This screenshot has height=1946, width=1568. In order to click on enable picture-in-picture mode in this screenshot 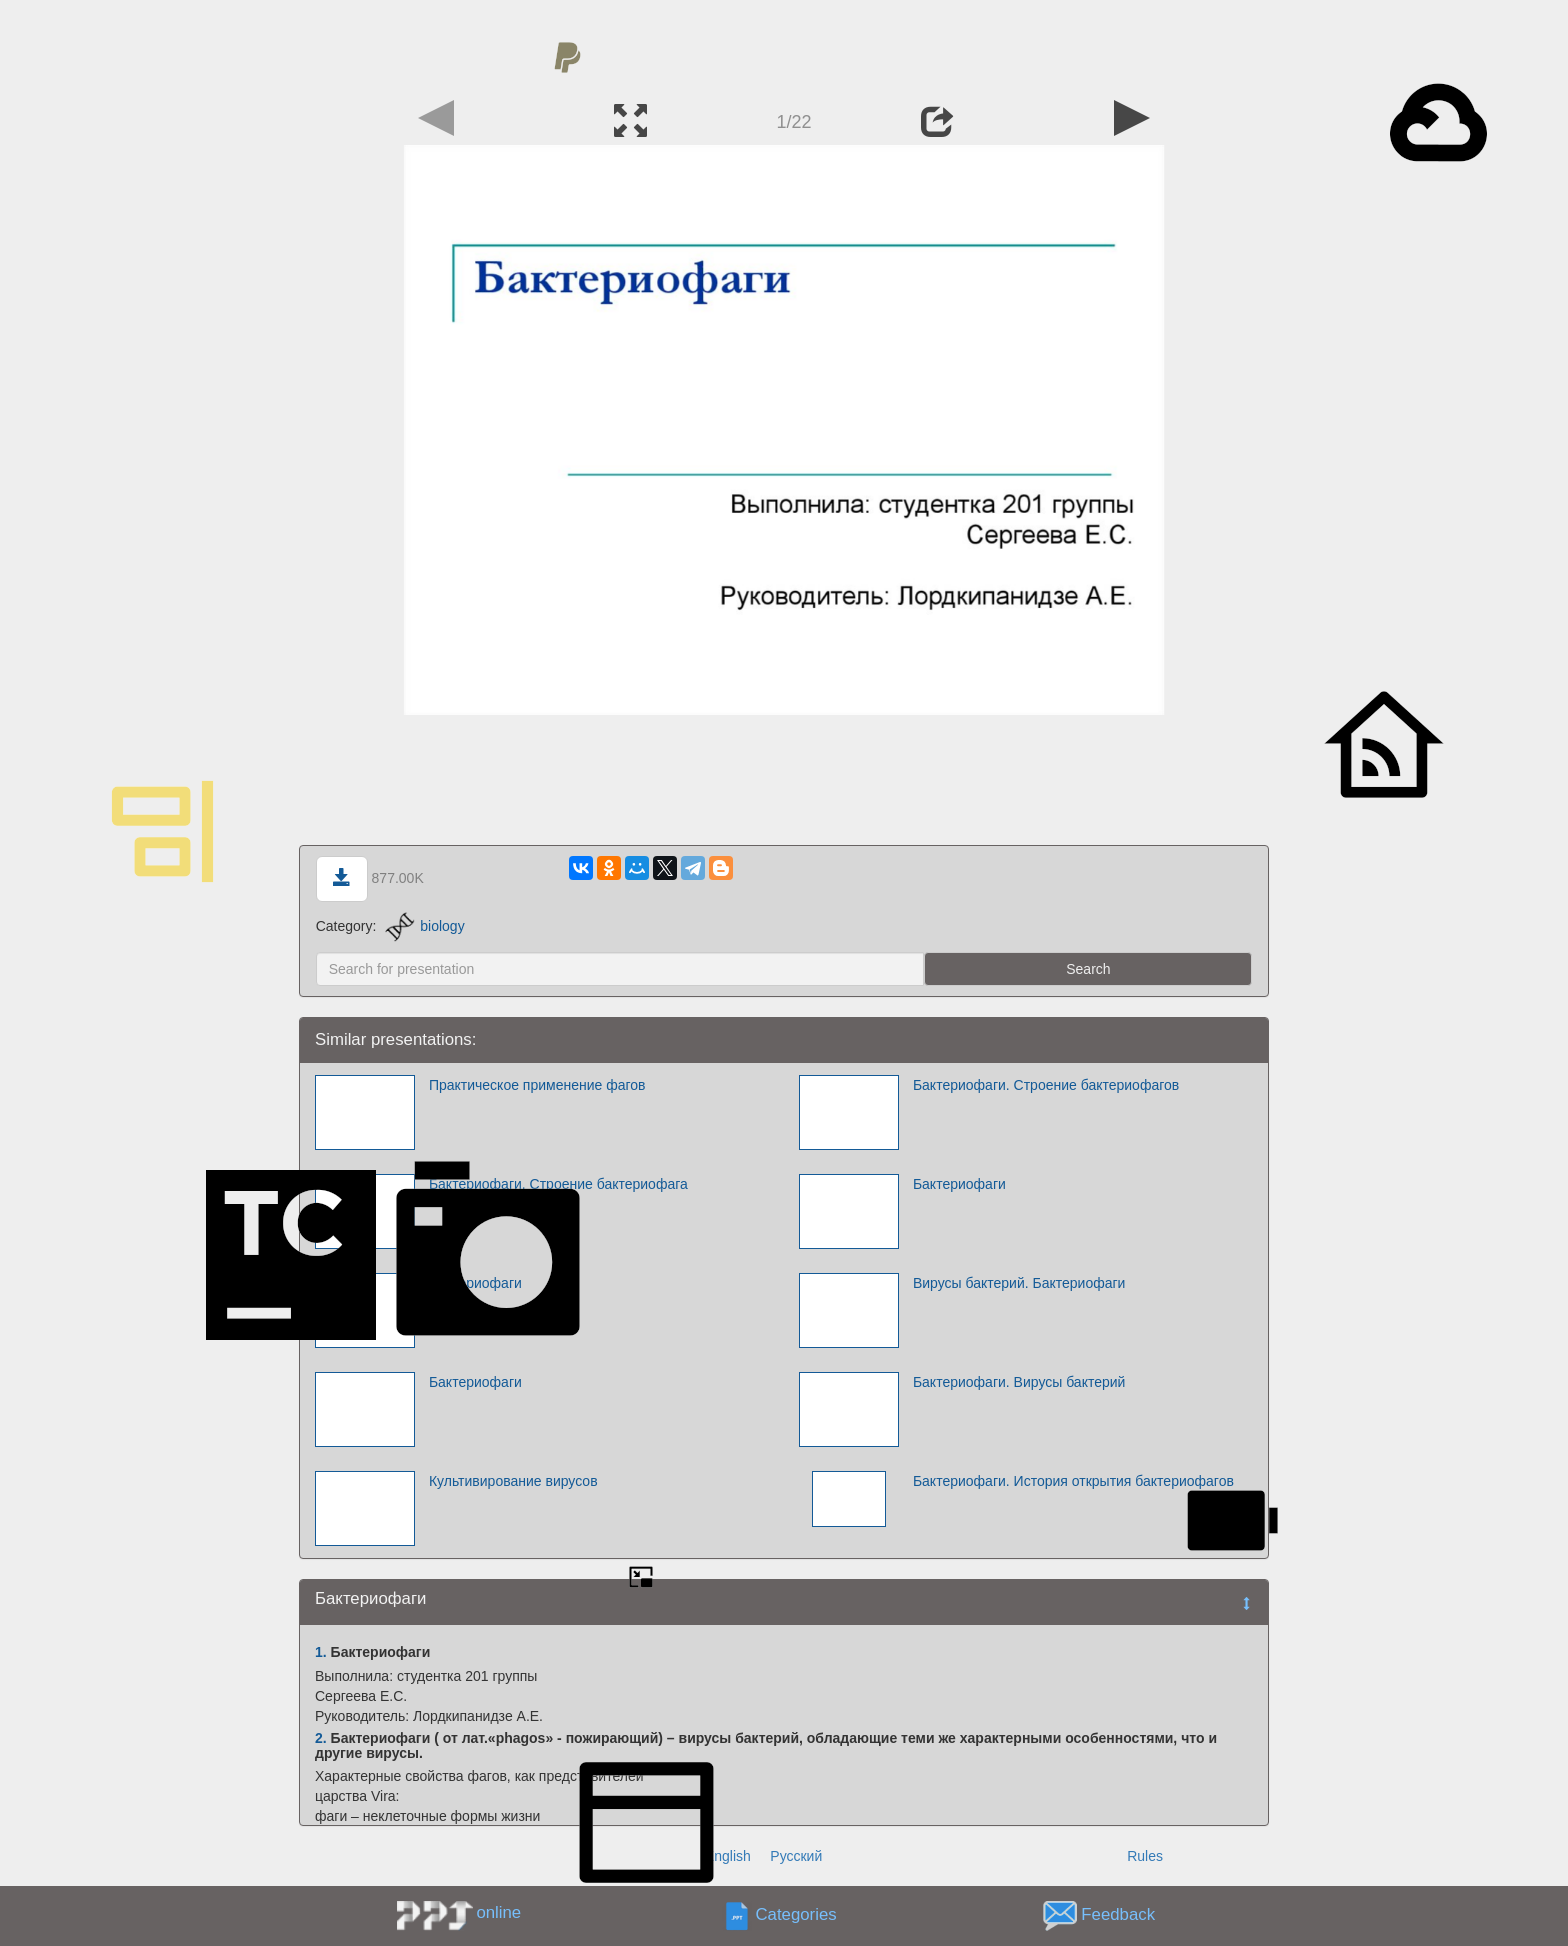, I will do `click(641, 1577)`.